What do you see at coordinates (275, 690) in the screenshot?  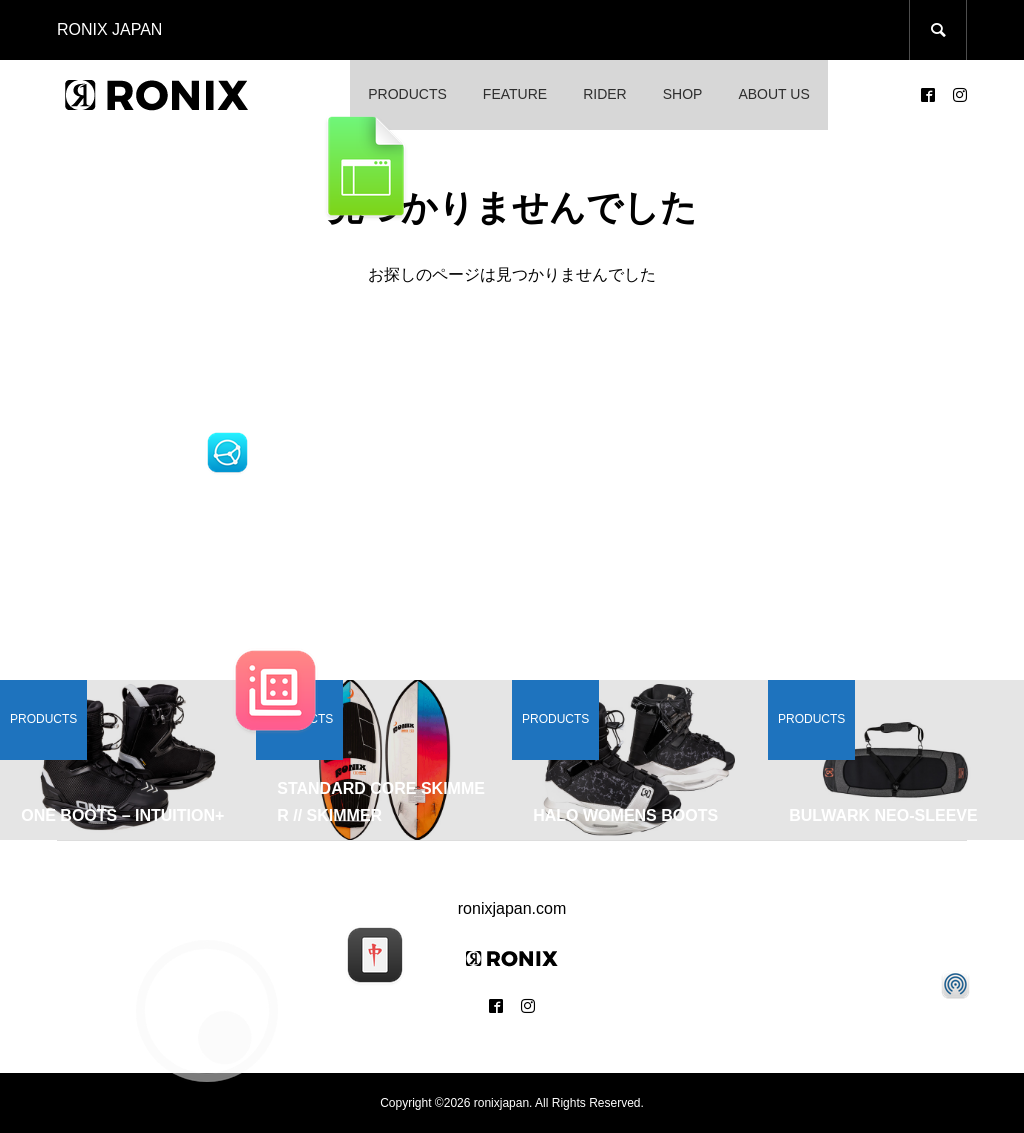 I see `open ludusavi game save backup tool` at bounding box center [275, 690].